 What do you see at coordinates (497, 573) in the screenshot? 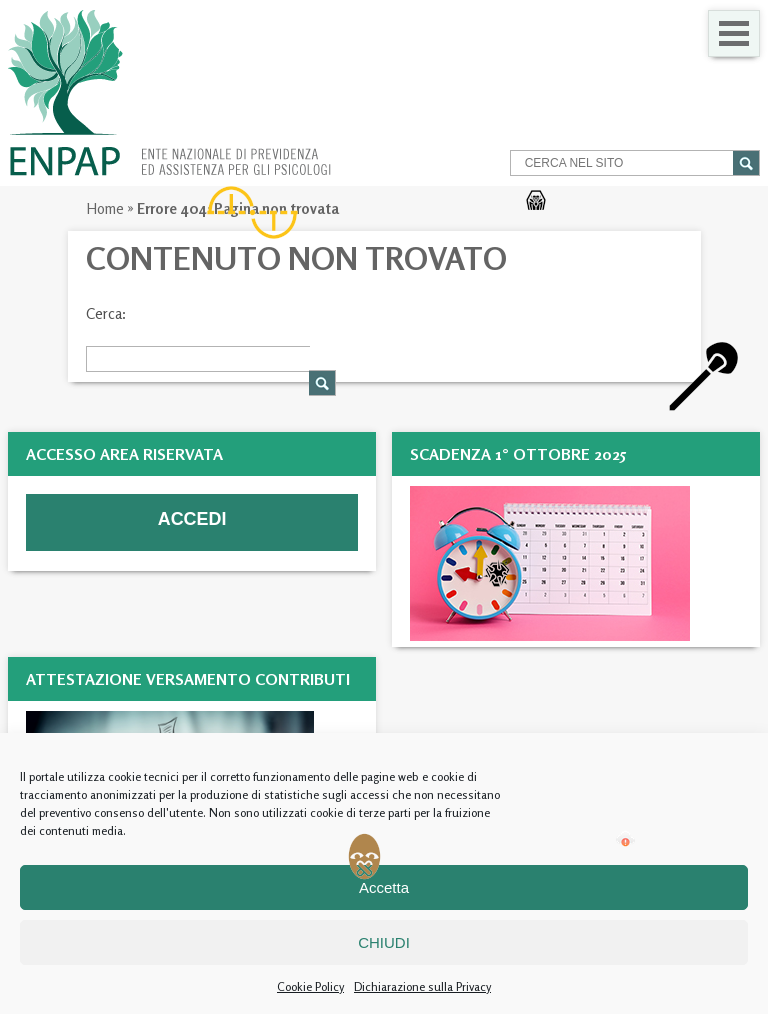
I see `activate defensive ability or shield spell` at bounding box center [497, 573].